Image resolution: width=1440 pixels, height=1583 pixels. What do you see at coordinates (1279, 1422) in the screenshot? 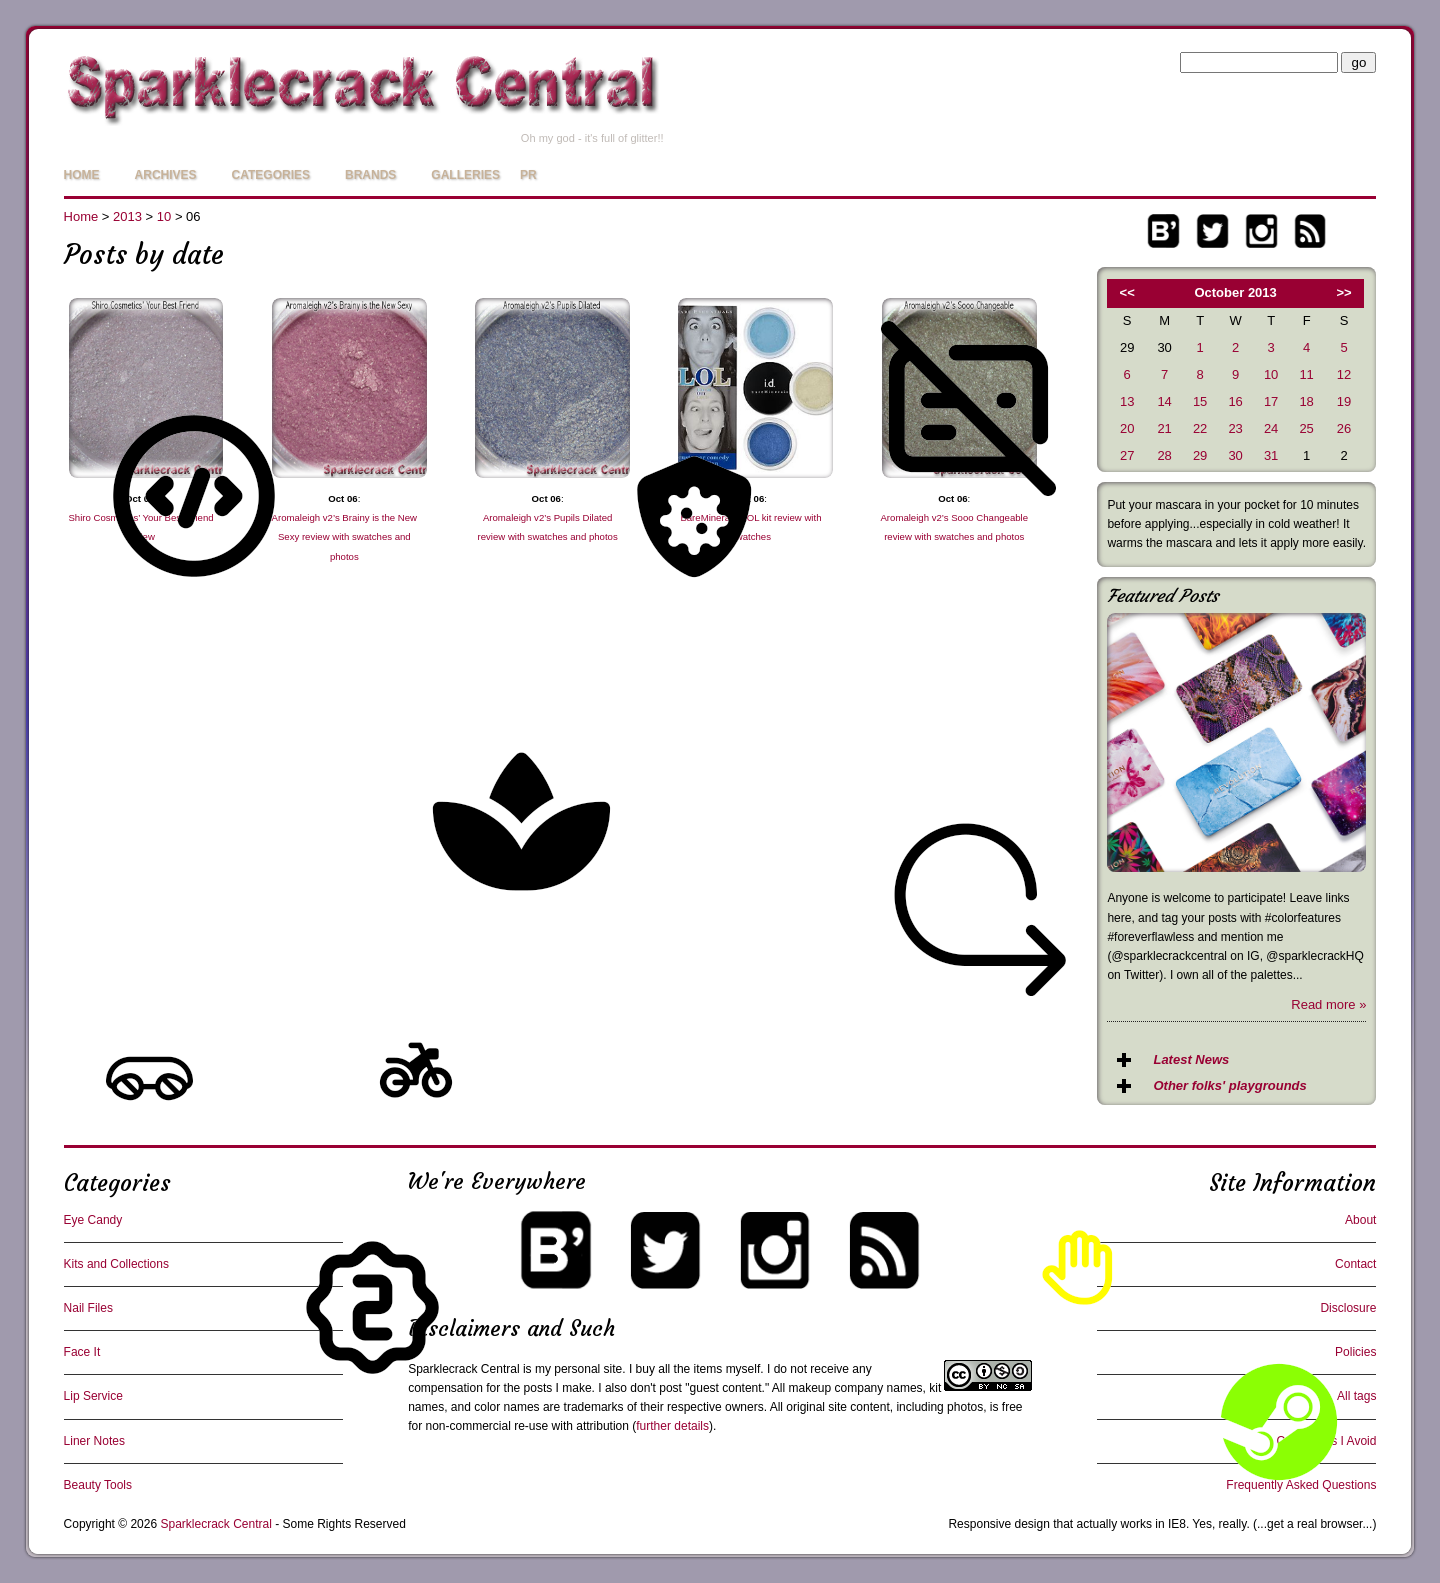
I see `open Steam gaming platform` at bounding box center [1279, 1422].